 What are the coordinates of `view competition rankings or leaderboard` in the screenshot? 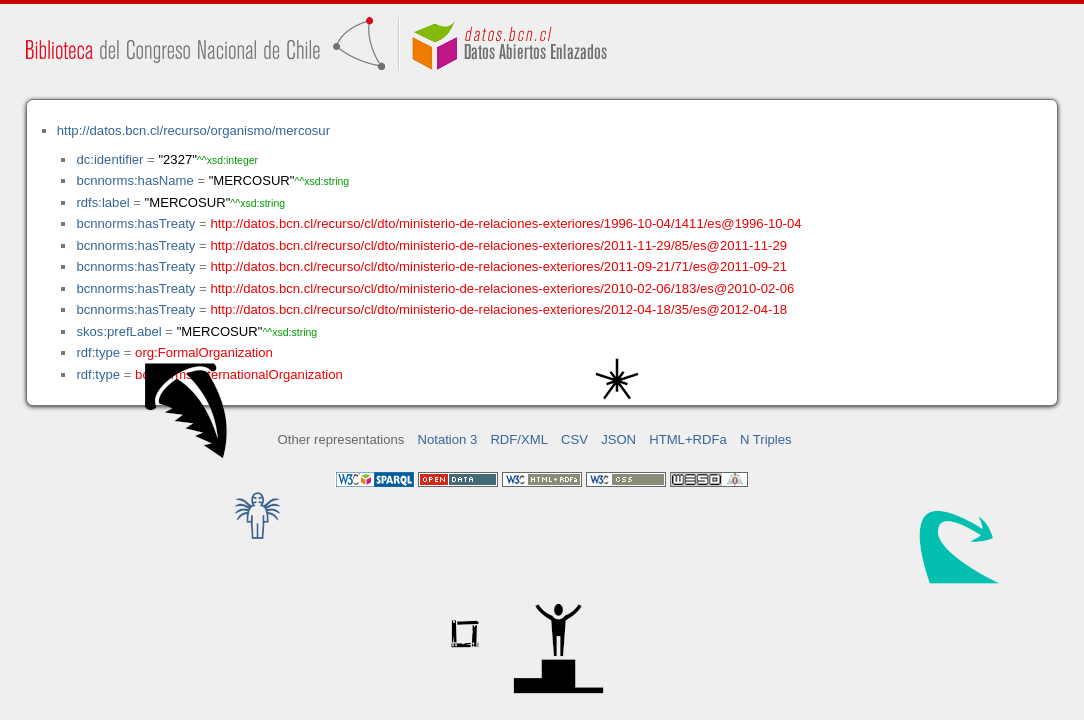 It's located at (558, 648).